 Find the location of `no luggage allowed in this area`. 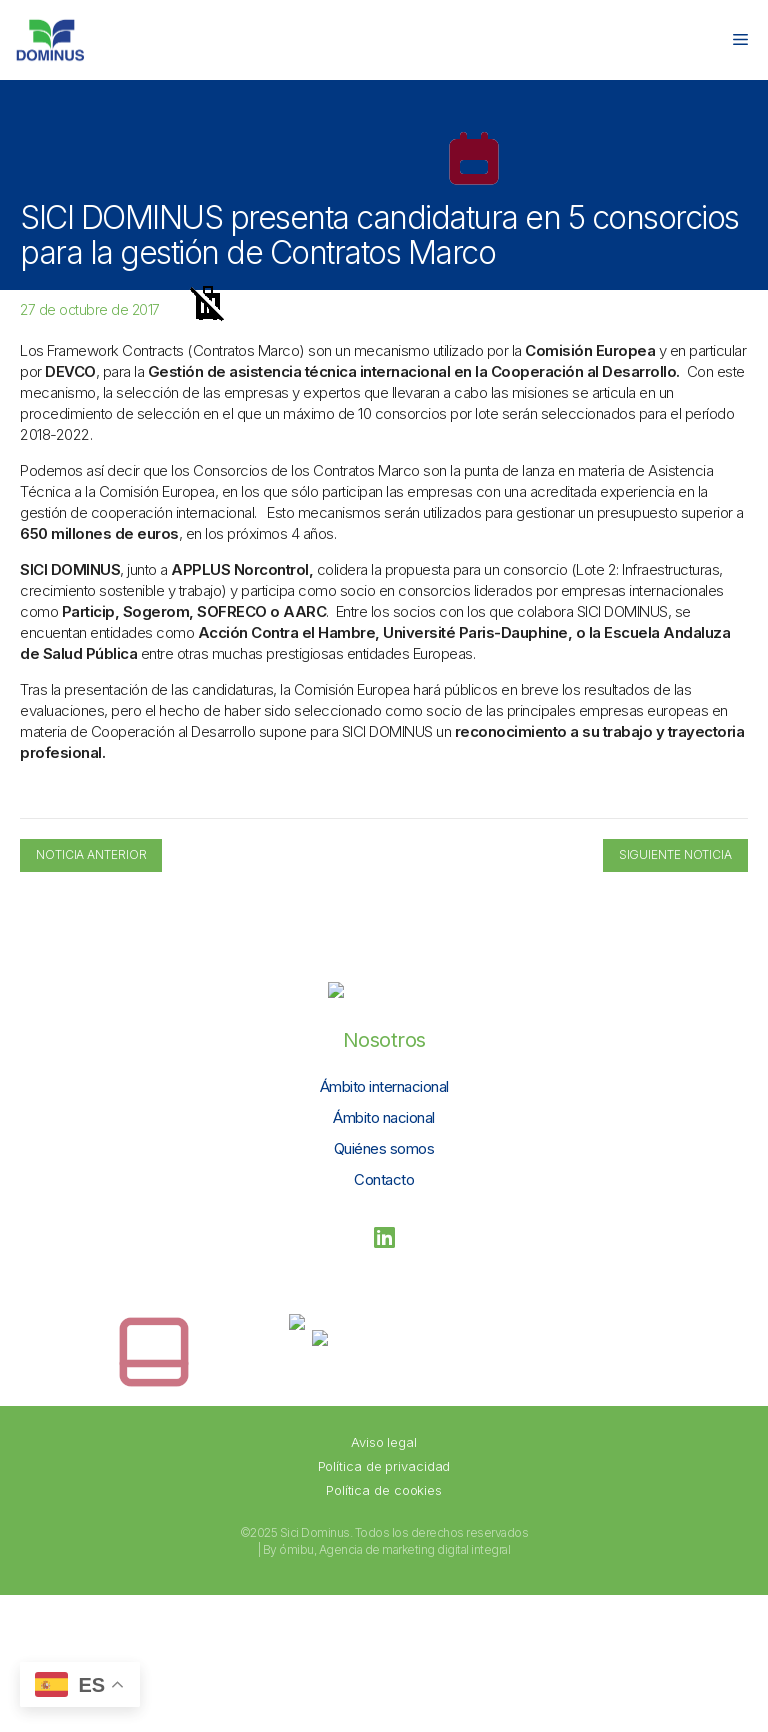

no luggage allowed in this area is located at coordinates (208, 303).